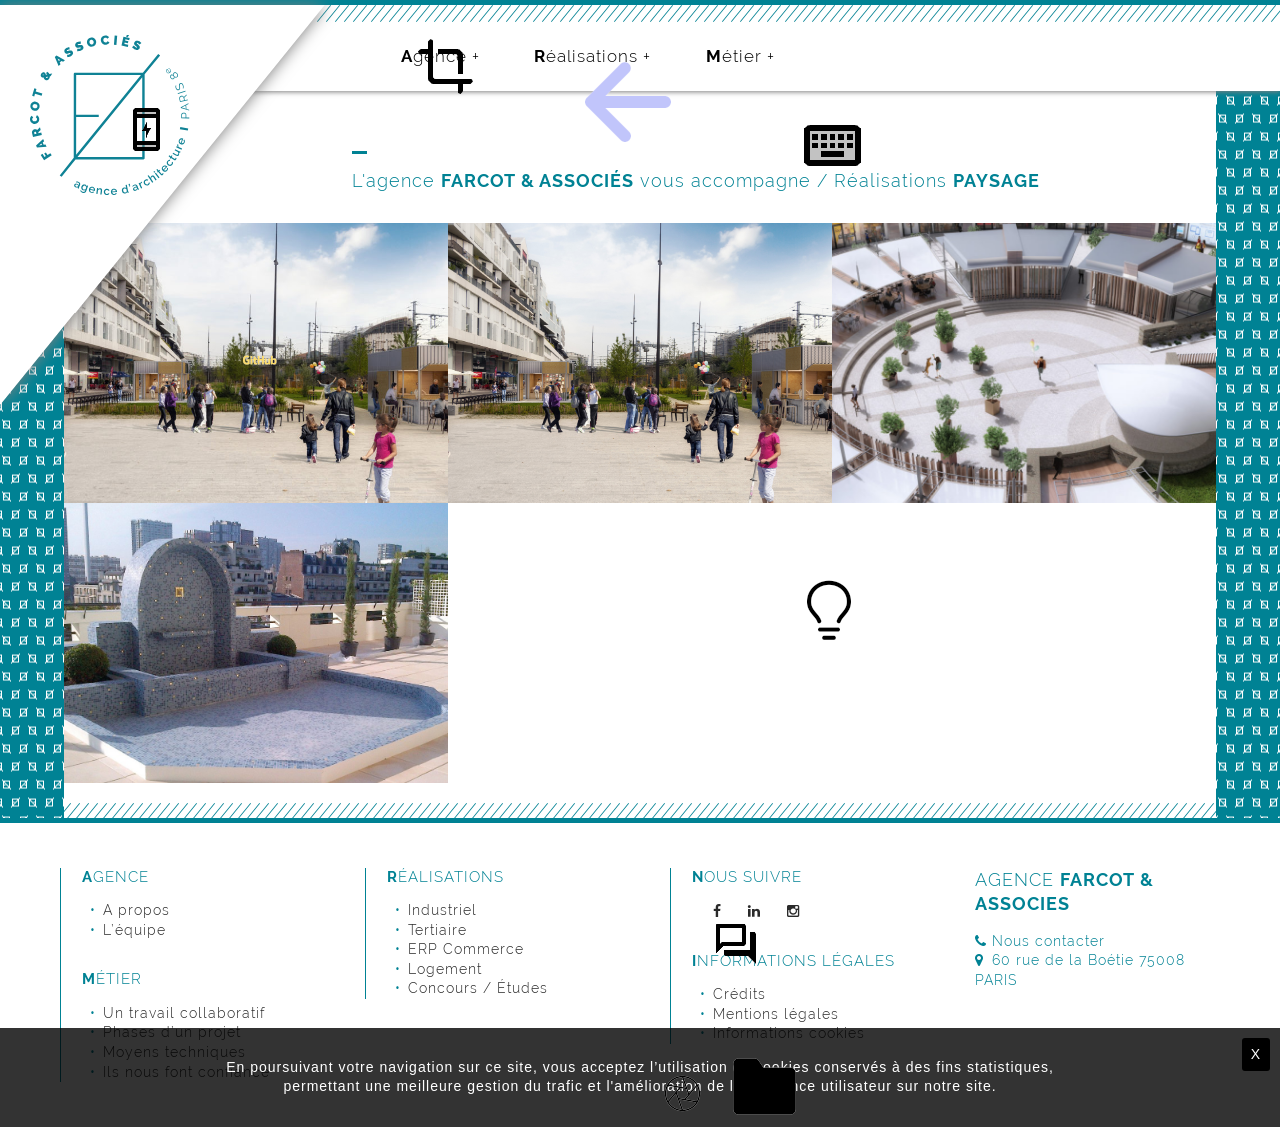  I want to click on adjust camera aperture settings, so click(682, 1093).